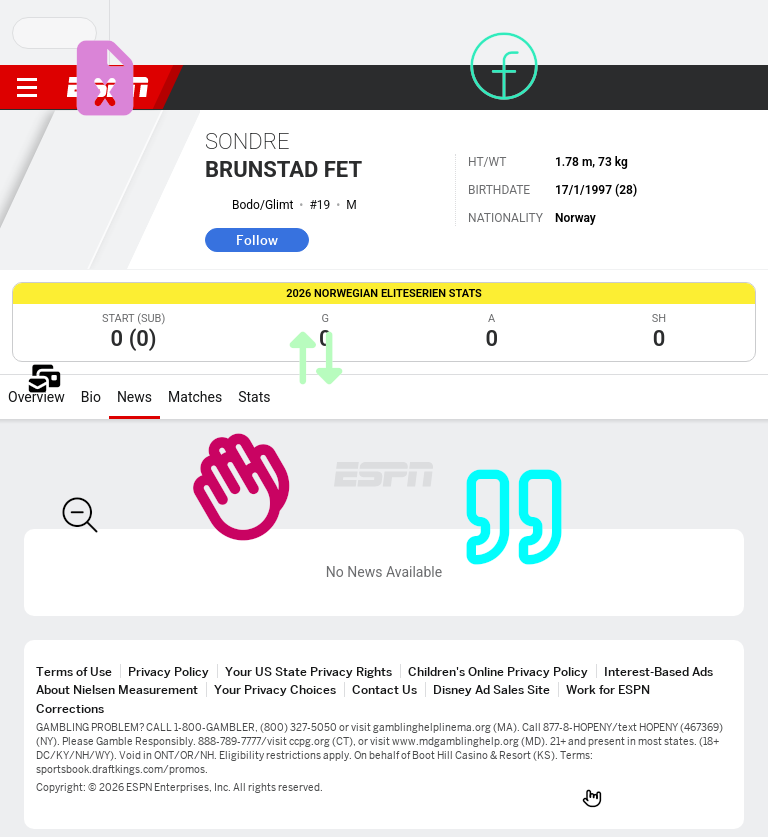  What do you see at coordinates (243, 487) in the screenshot?
I see `give applause or show appreciation` at bounding box center [243, 487].